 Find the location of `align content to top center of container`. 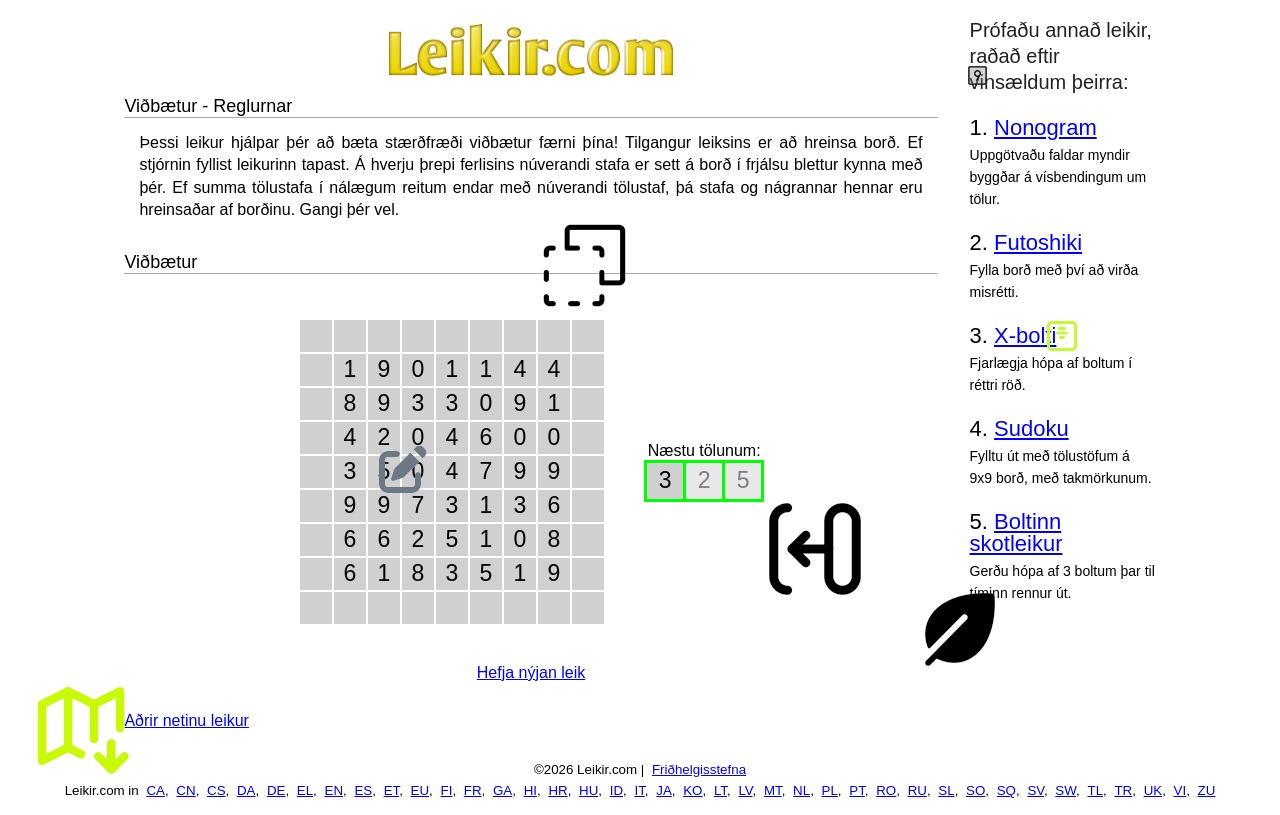

align content to top center of container is located at coordinates (1062, 336).